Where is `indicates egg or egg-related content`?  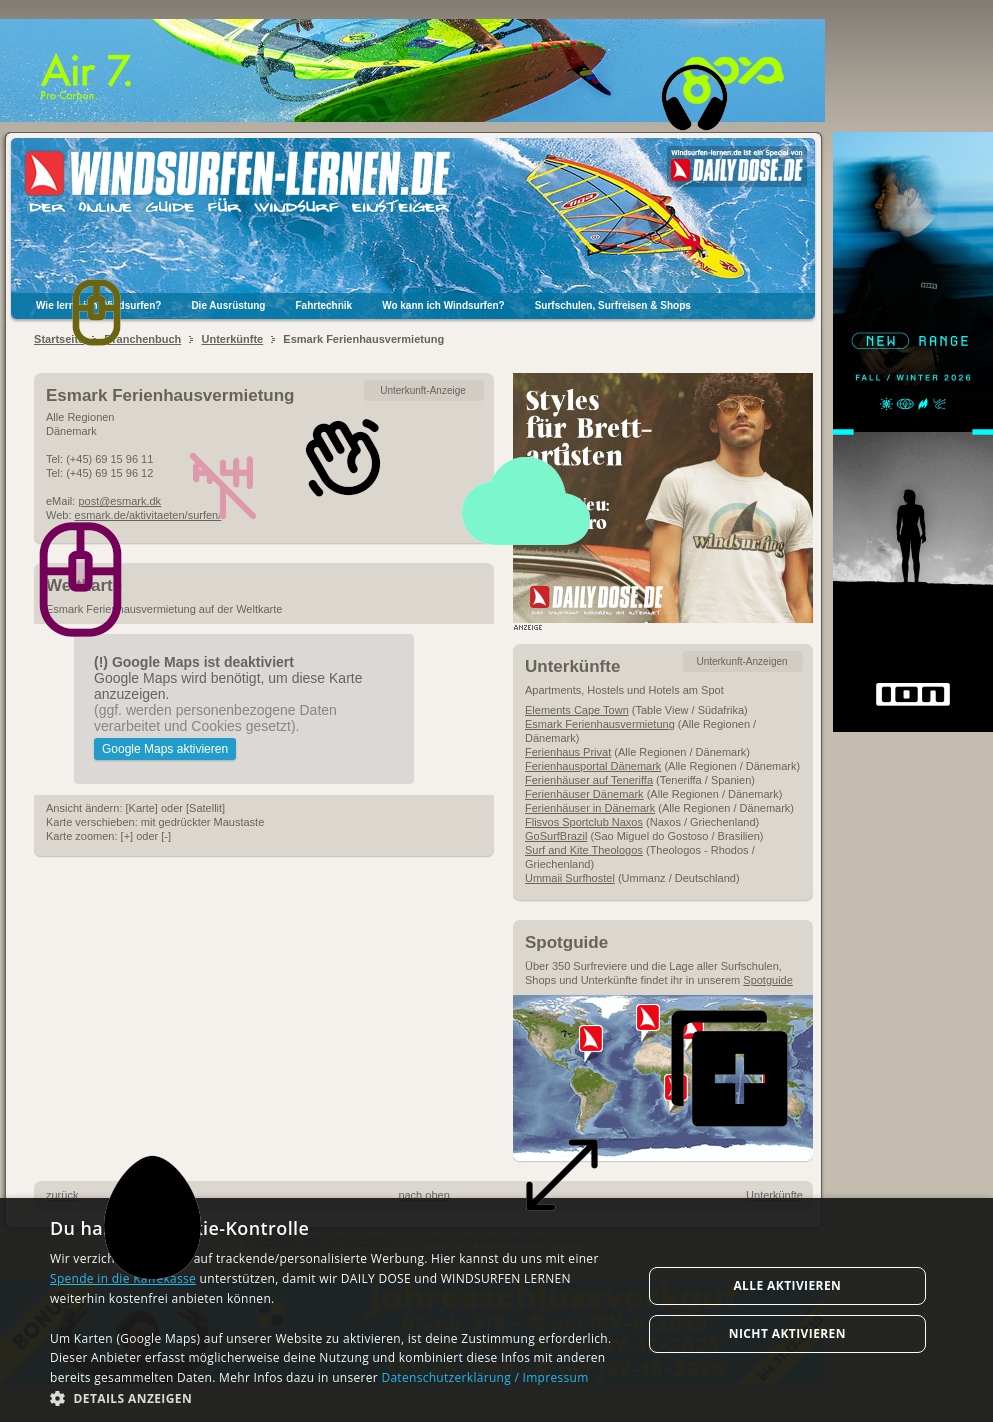
indicates egg or egg-related content is located at coordinates (152, 1217).